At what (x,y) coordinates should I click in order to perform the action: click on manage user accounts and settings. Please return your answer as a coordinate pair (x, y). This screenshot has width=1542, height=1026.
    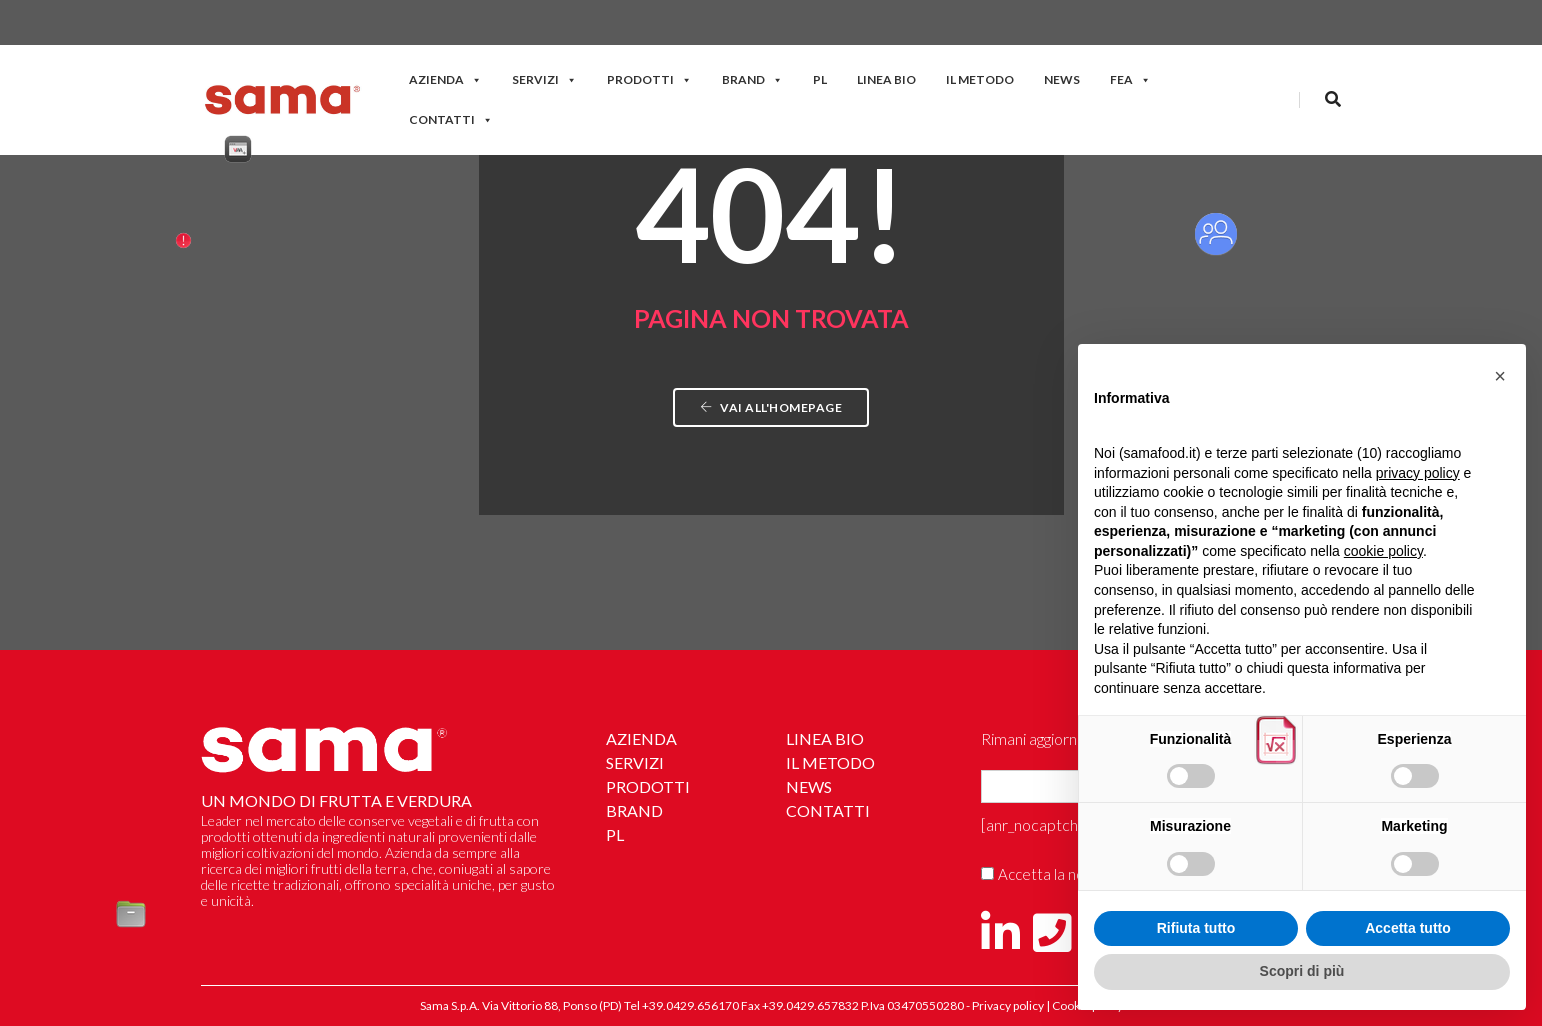
    Looking at the image, I should click on (1216, 234).